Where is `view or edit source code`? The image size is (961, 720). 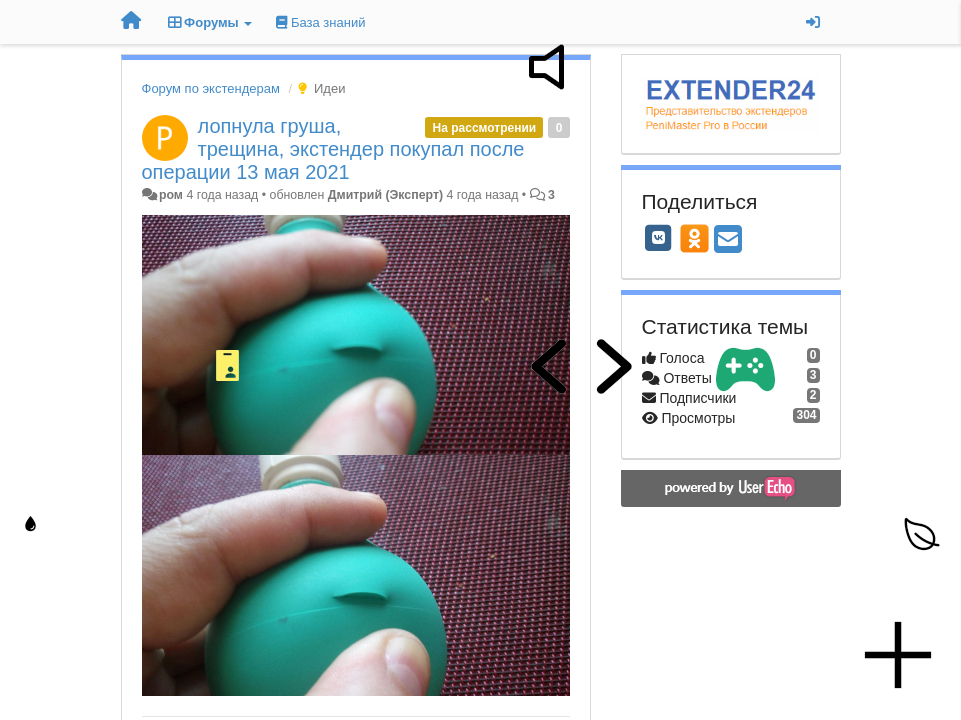 view or edit source code is located at coordinates (581, 366).